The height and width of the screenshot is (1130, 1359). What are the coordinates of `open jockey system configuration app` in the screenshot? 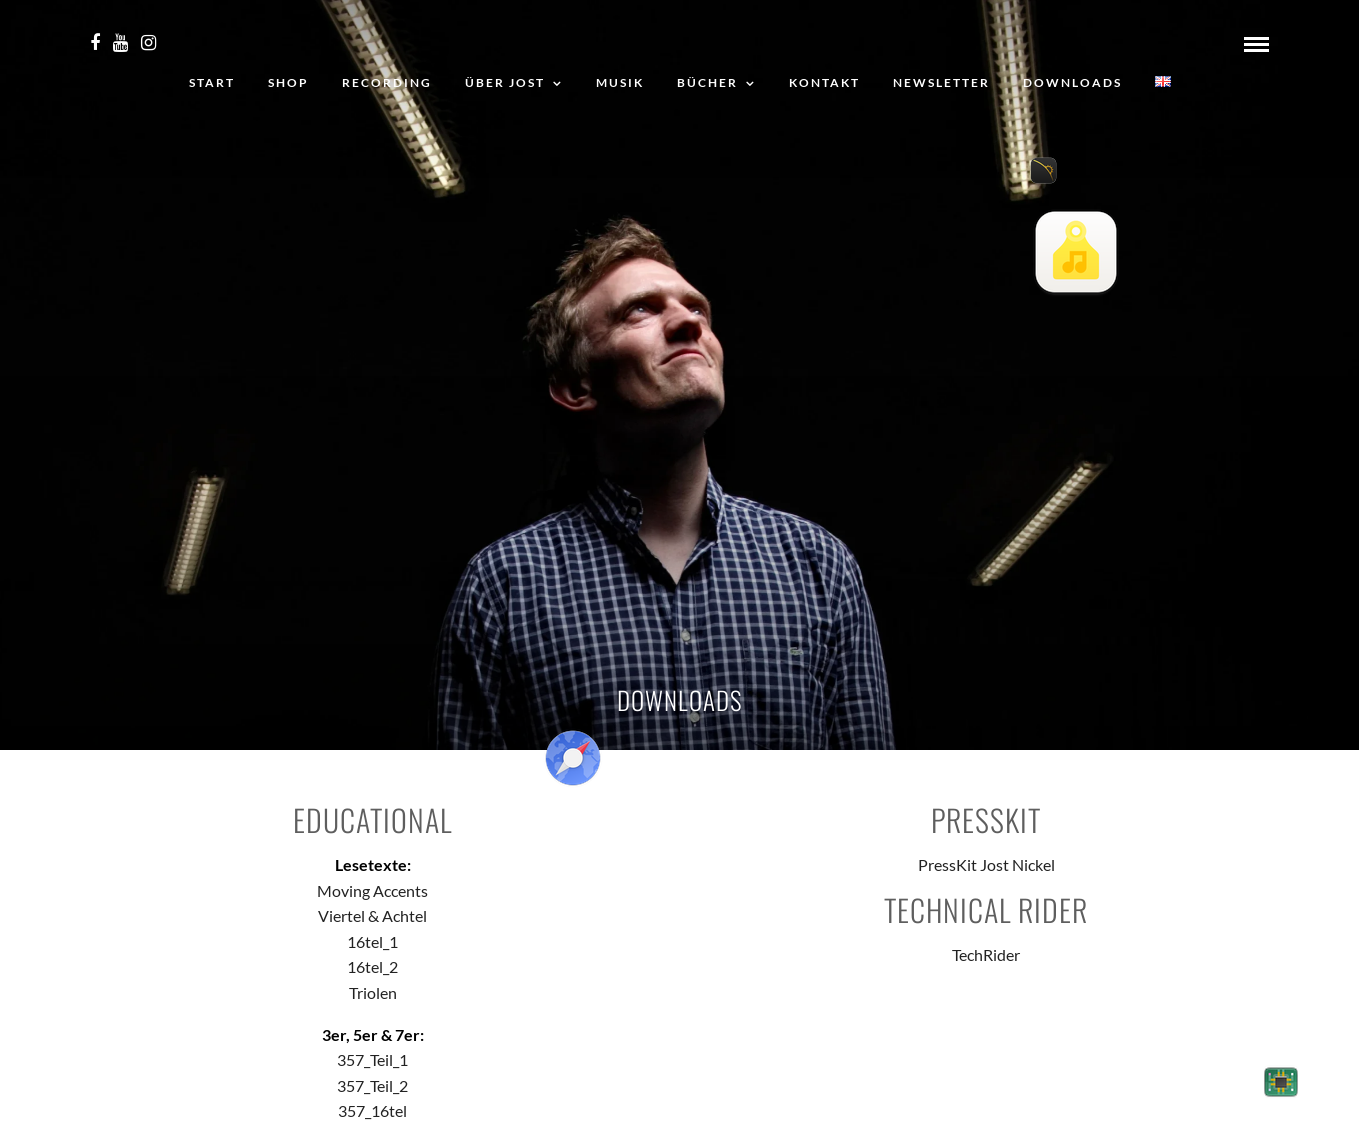 It's located at (1281, 1082).